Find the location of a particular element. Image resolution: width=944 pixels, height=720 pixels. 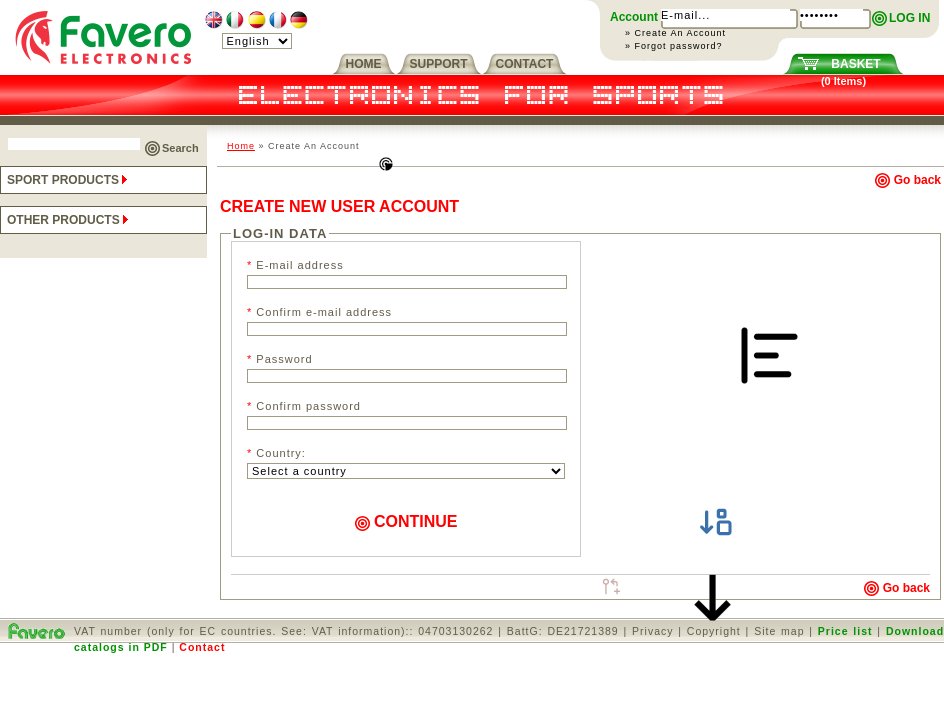

scan for nearby devices or networks is located at coordinates (386, 164).